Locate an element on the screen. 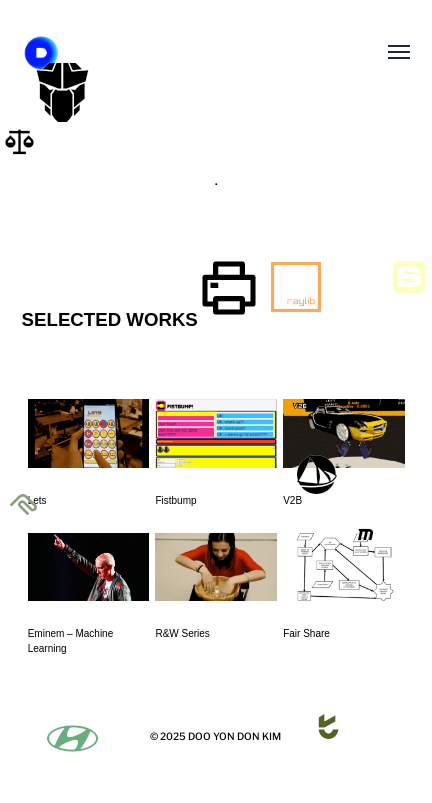 This screenshot has height=803, width=432. primefaces framework logo is located at coordinates (62, 92).